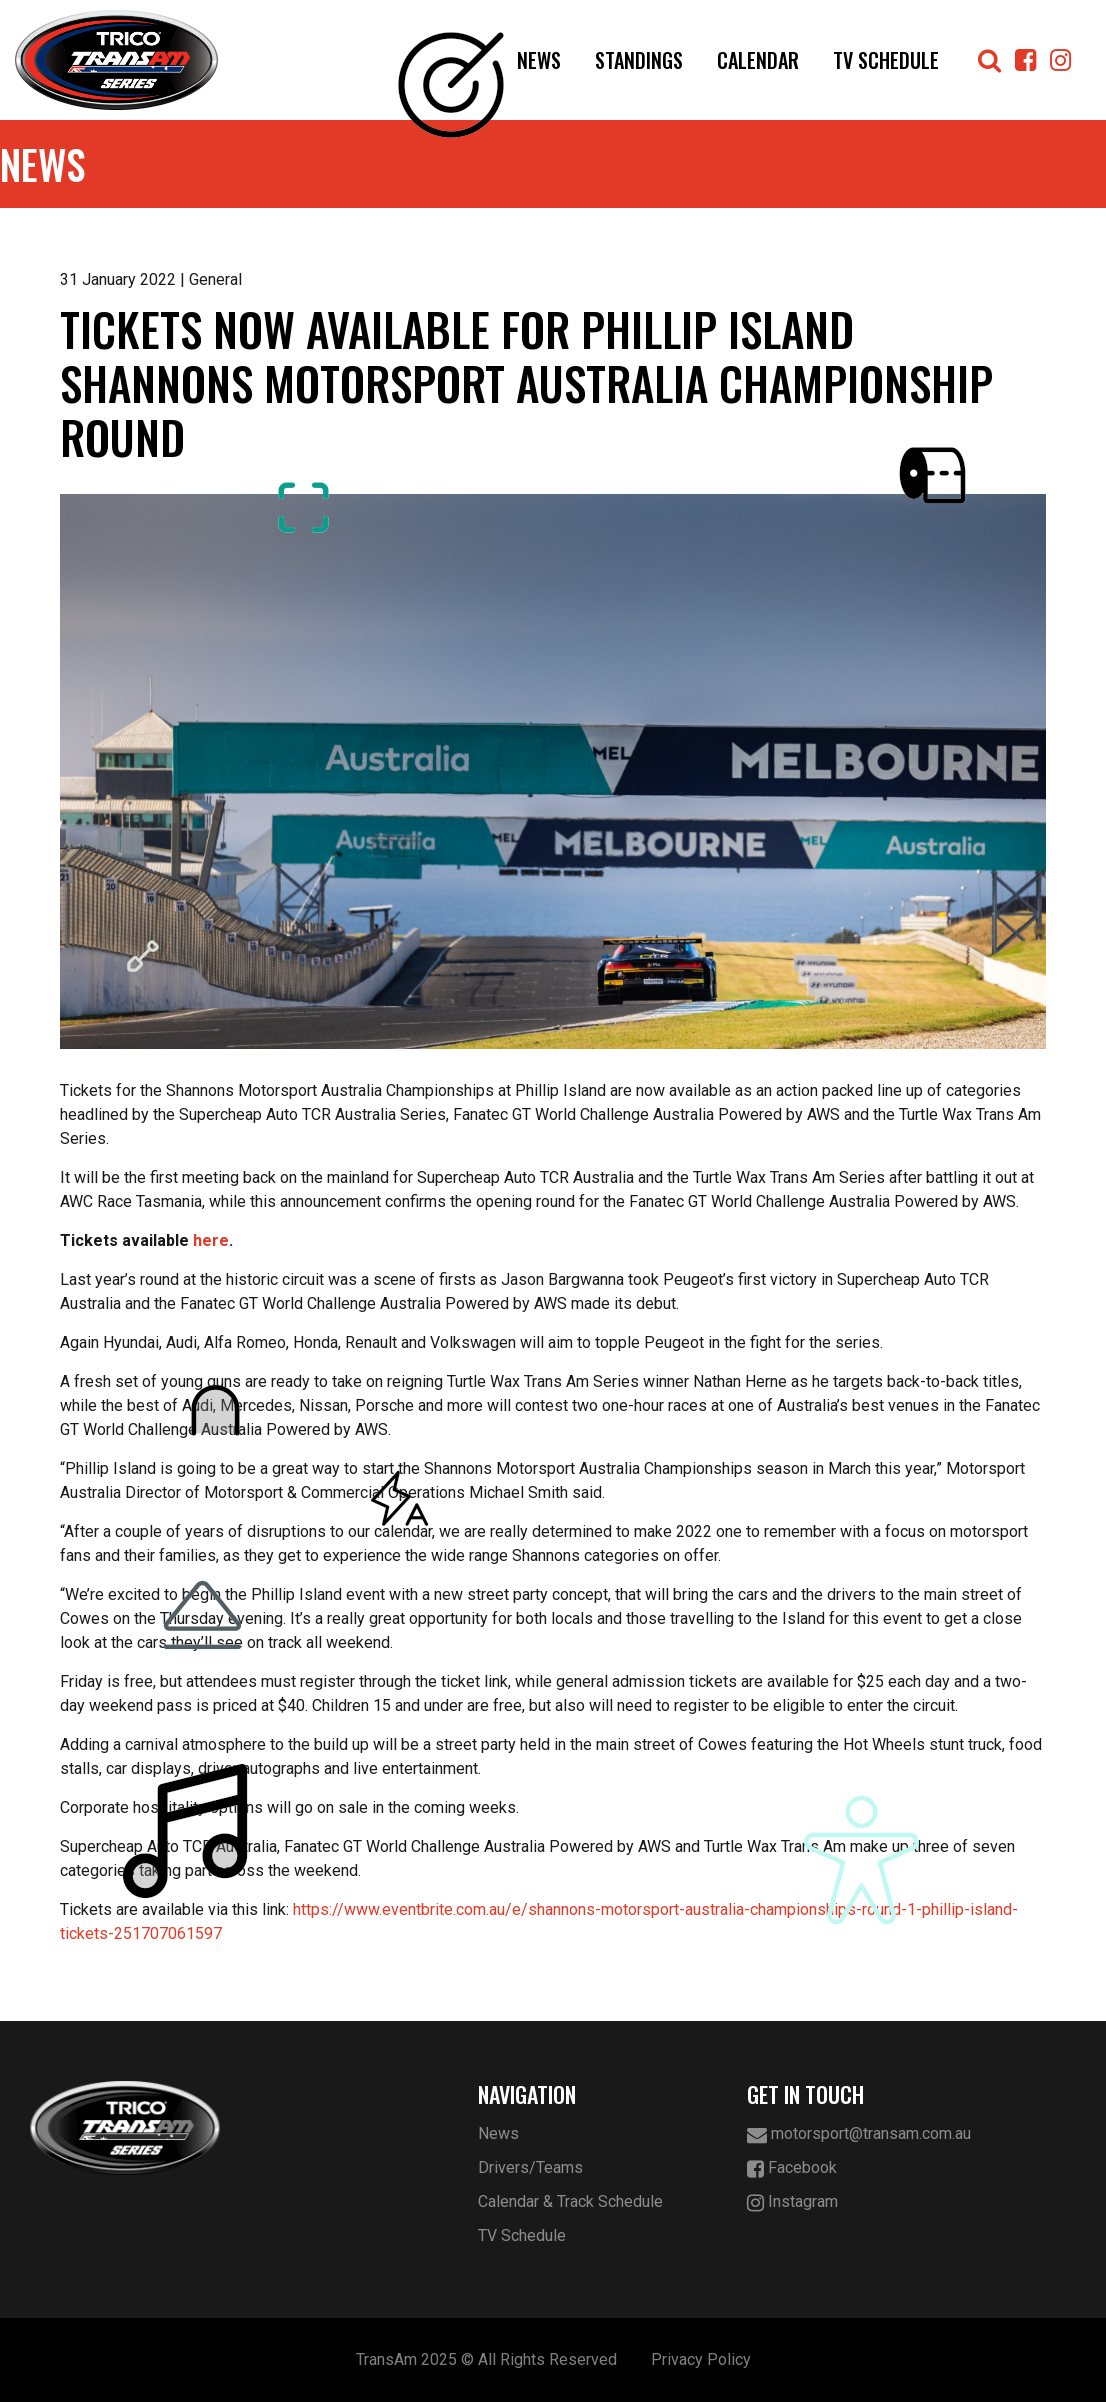  What do you see at coordinates (303, 507) in the screenshot?
I see `maximize window to full screen` at bounding box center [303, 507].